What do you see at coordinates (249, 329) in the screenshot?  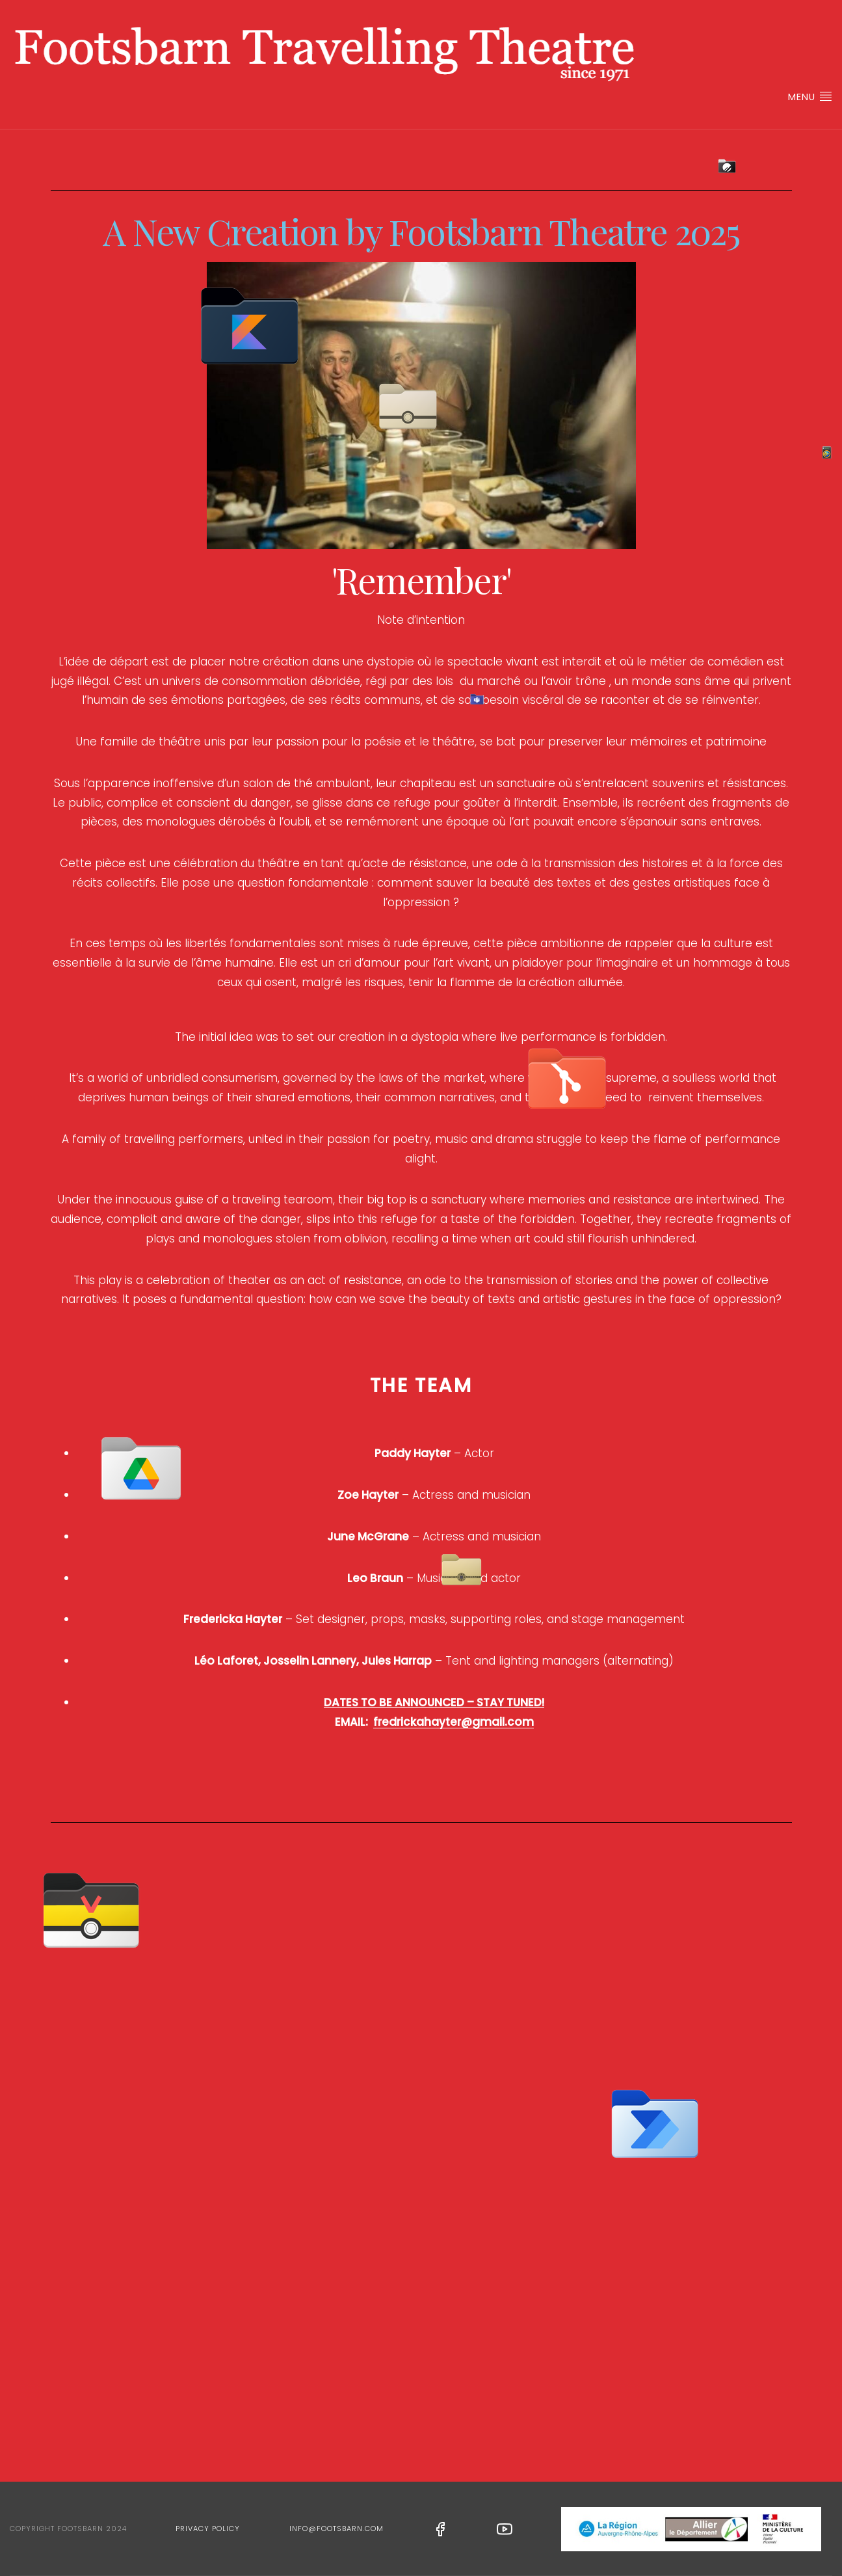 I see `open folder containing kotlin project files` at bounding box center [249, 329].